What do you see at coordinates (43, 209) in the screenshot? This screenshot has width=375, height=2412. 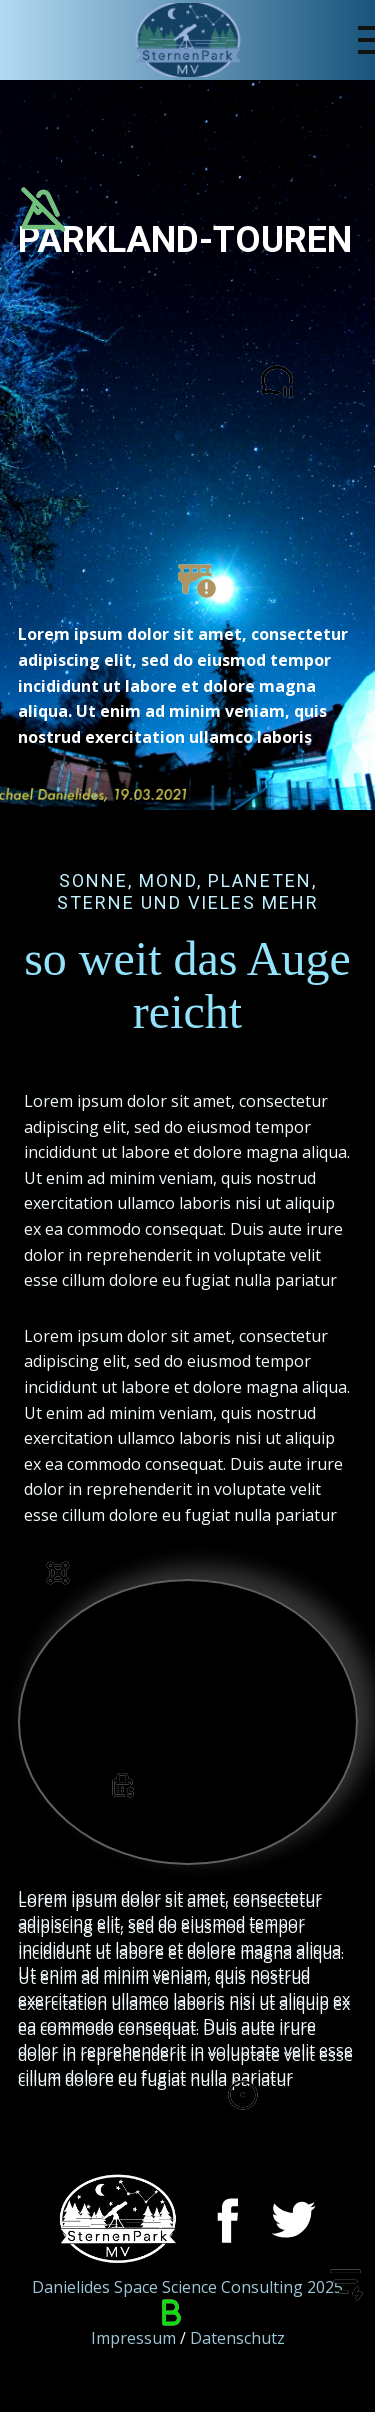 I see `image unavailable or cannot be displayed` at bounding box center [43, 209].